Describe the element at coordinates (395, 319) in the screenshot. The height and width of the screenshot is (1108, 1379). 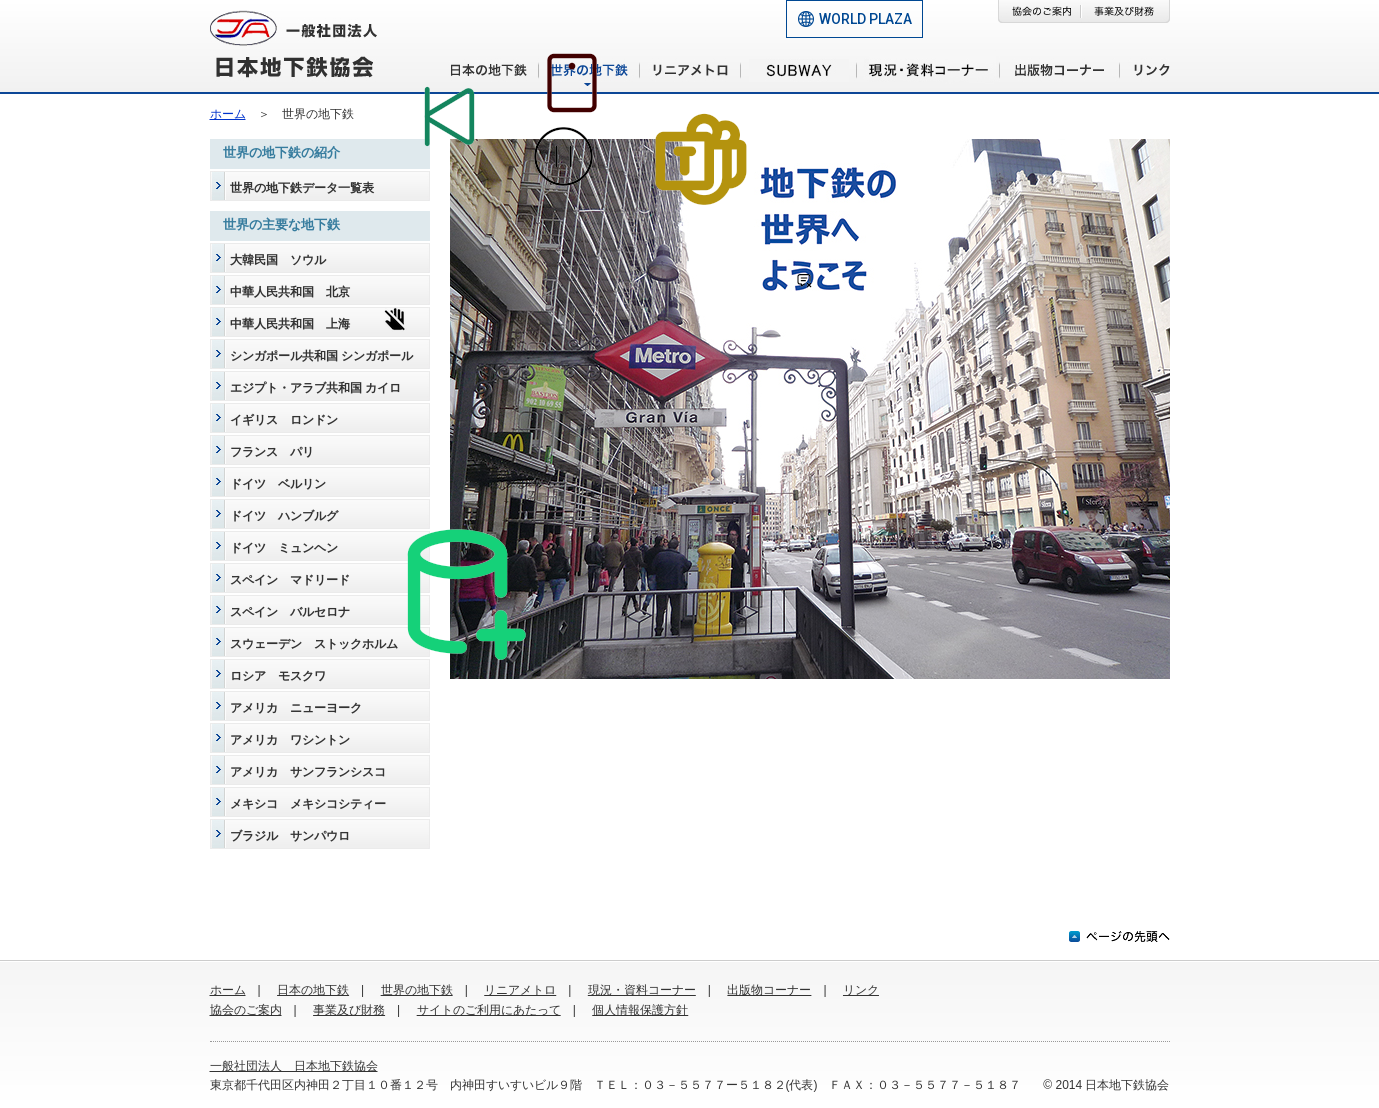
I see `do not touch - touchscreen disabled` at that location.